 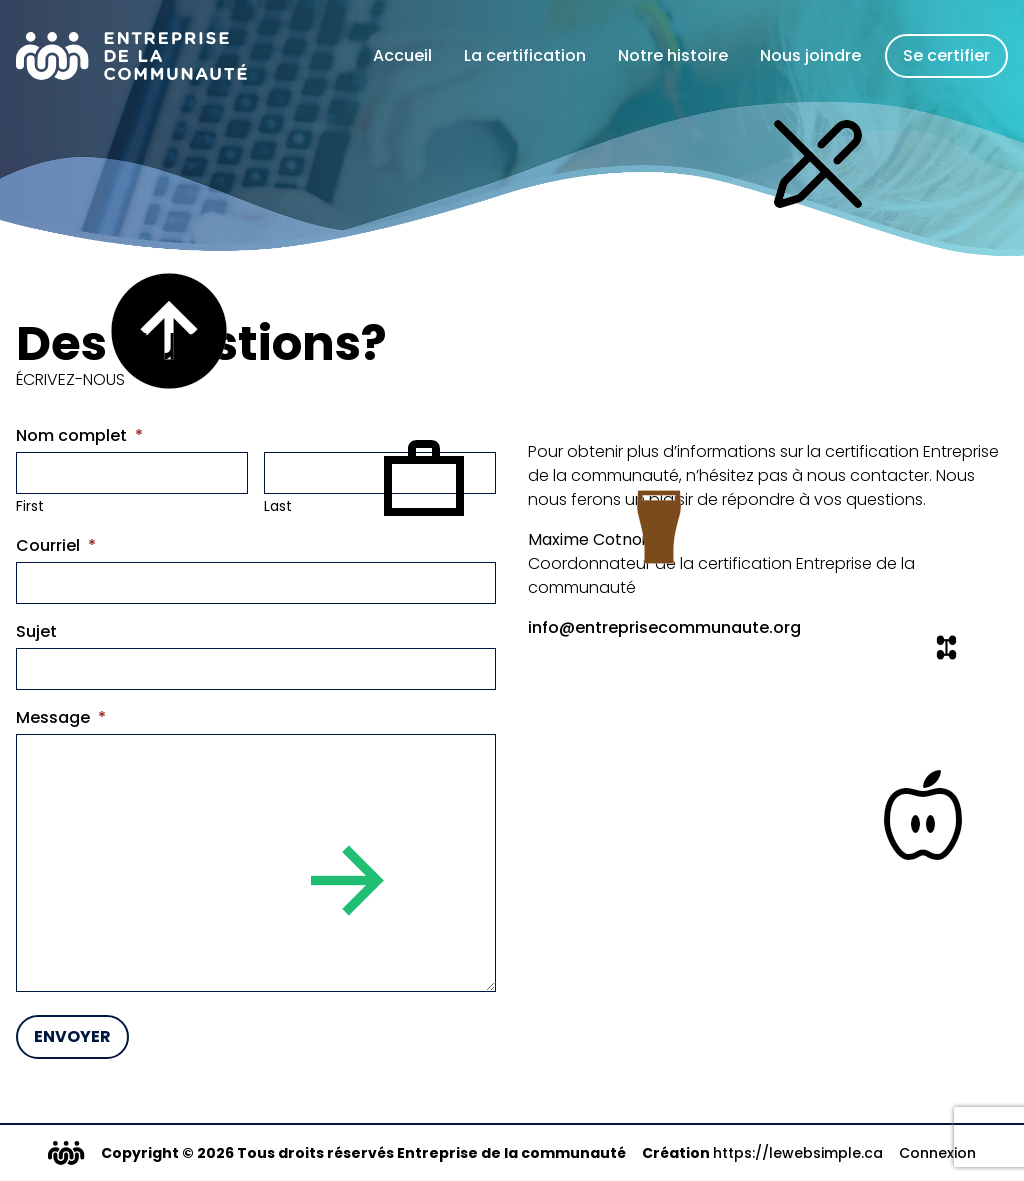 What do you see at coordinates (659, 527) in the screenshot?
I see `view nearby pubs or bars` at bounding box center [659, 527].